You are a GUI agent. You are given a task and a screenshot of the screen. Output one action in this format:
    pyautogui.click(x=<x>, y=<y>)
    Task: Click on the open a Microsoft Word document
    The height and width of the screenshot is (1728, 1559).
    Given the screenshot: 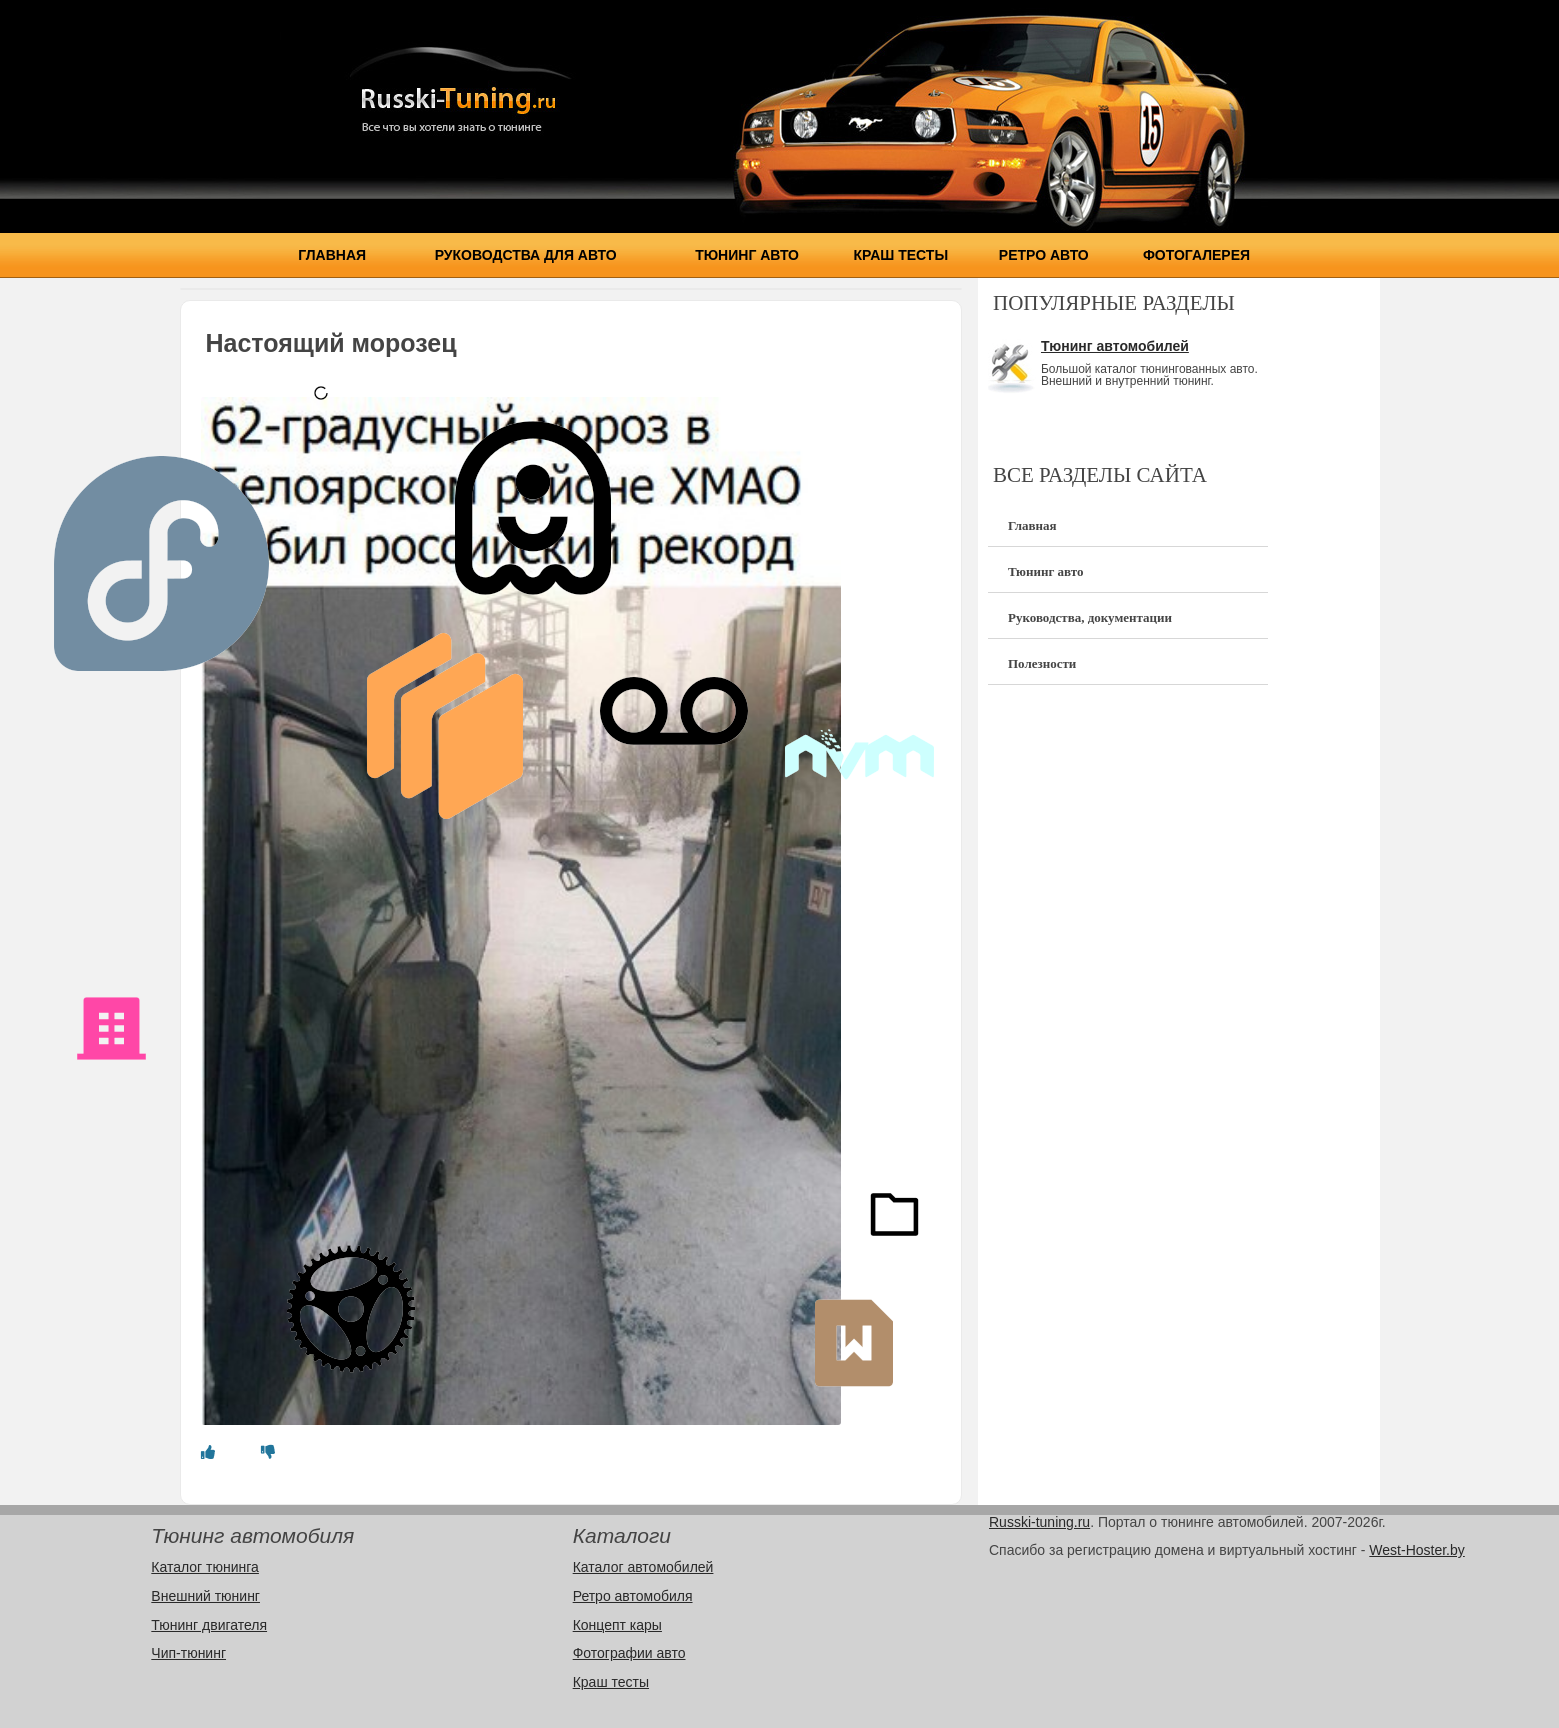 What is the action you would take?
    pyautogui.click(x=854, y=1343)
    